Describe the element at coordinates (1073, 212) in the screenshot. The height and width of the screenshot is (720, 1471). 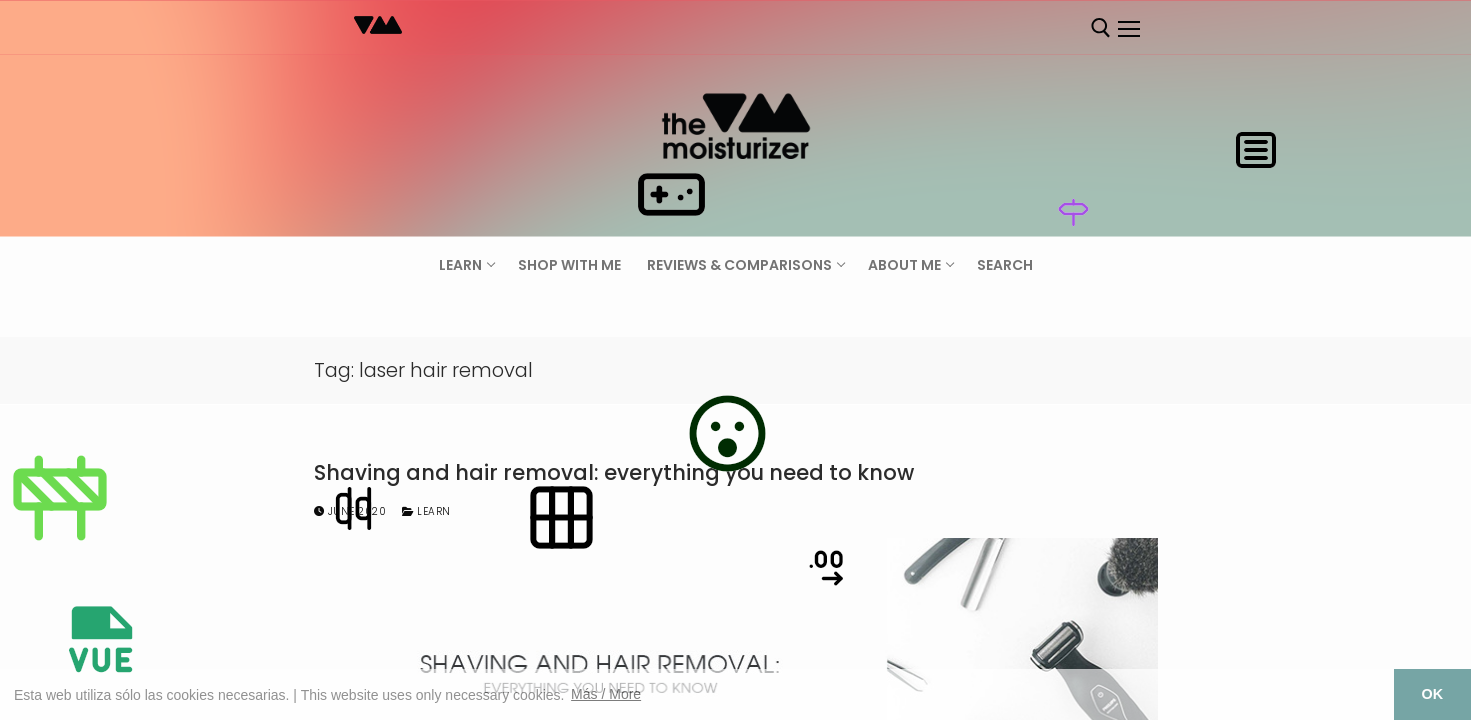
I see `access navigation or directions` at that location.